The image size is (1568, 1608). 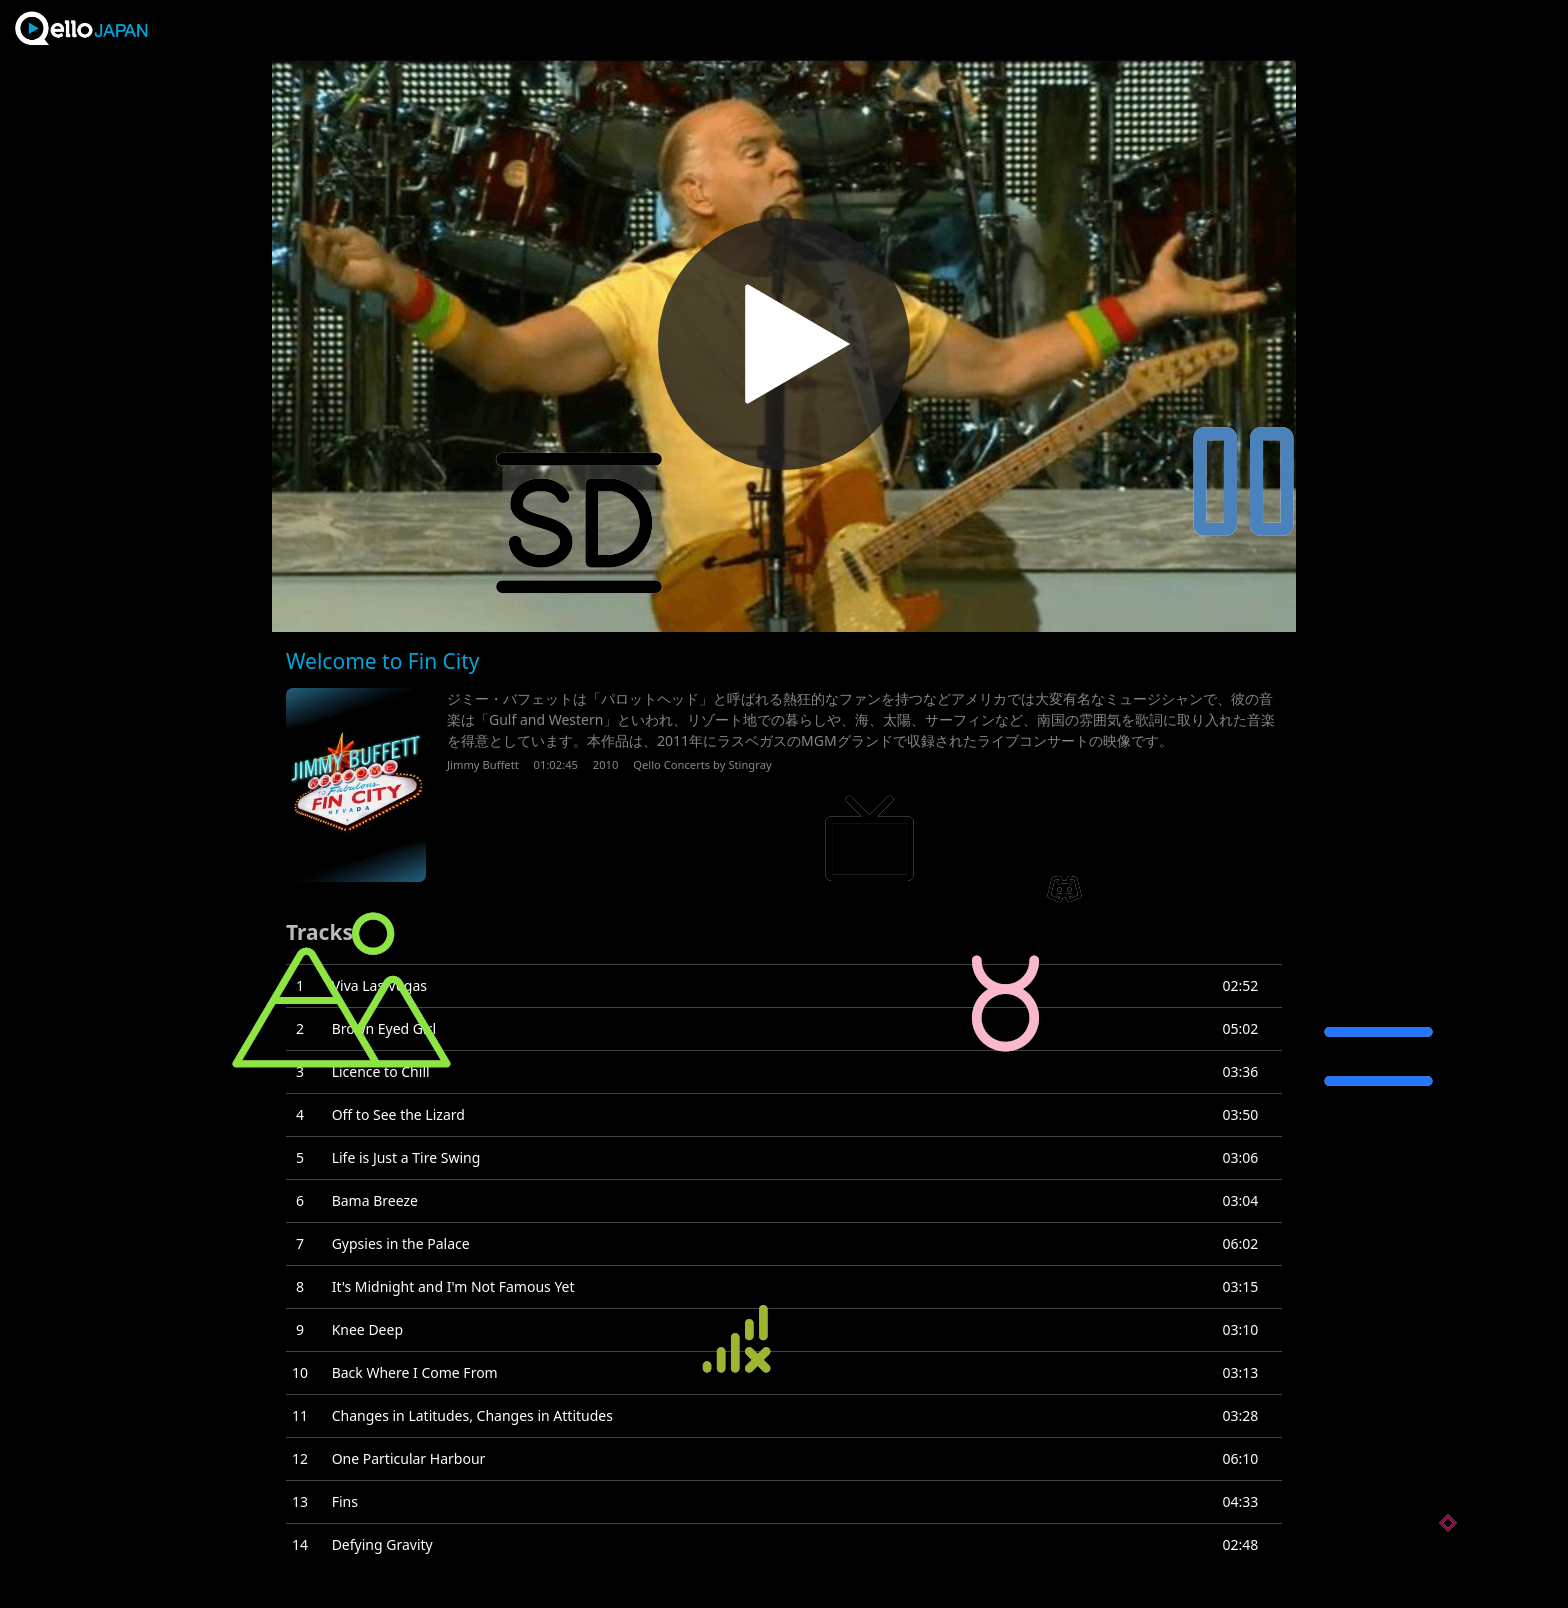 What do you see at coordinates (1005, 1003) in the screenshot?
I see `indicates taurus zodiac sign` at bounding box center [1005, 1003].